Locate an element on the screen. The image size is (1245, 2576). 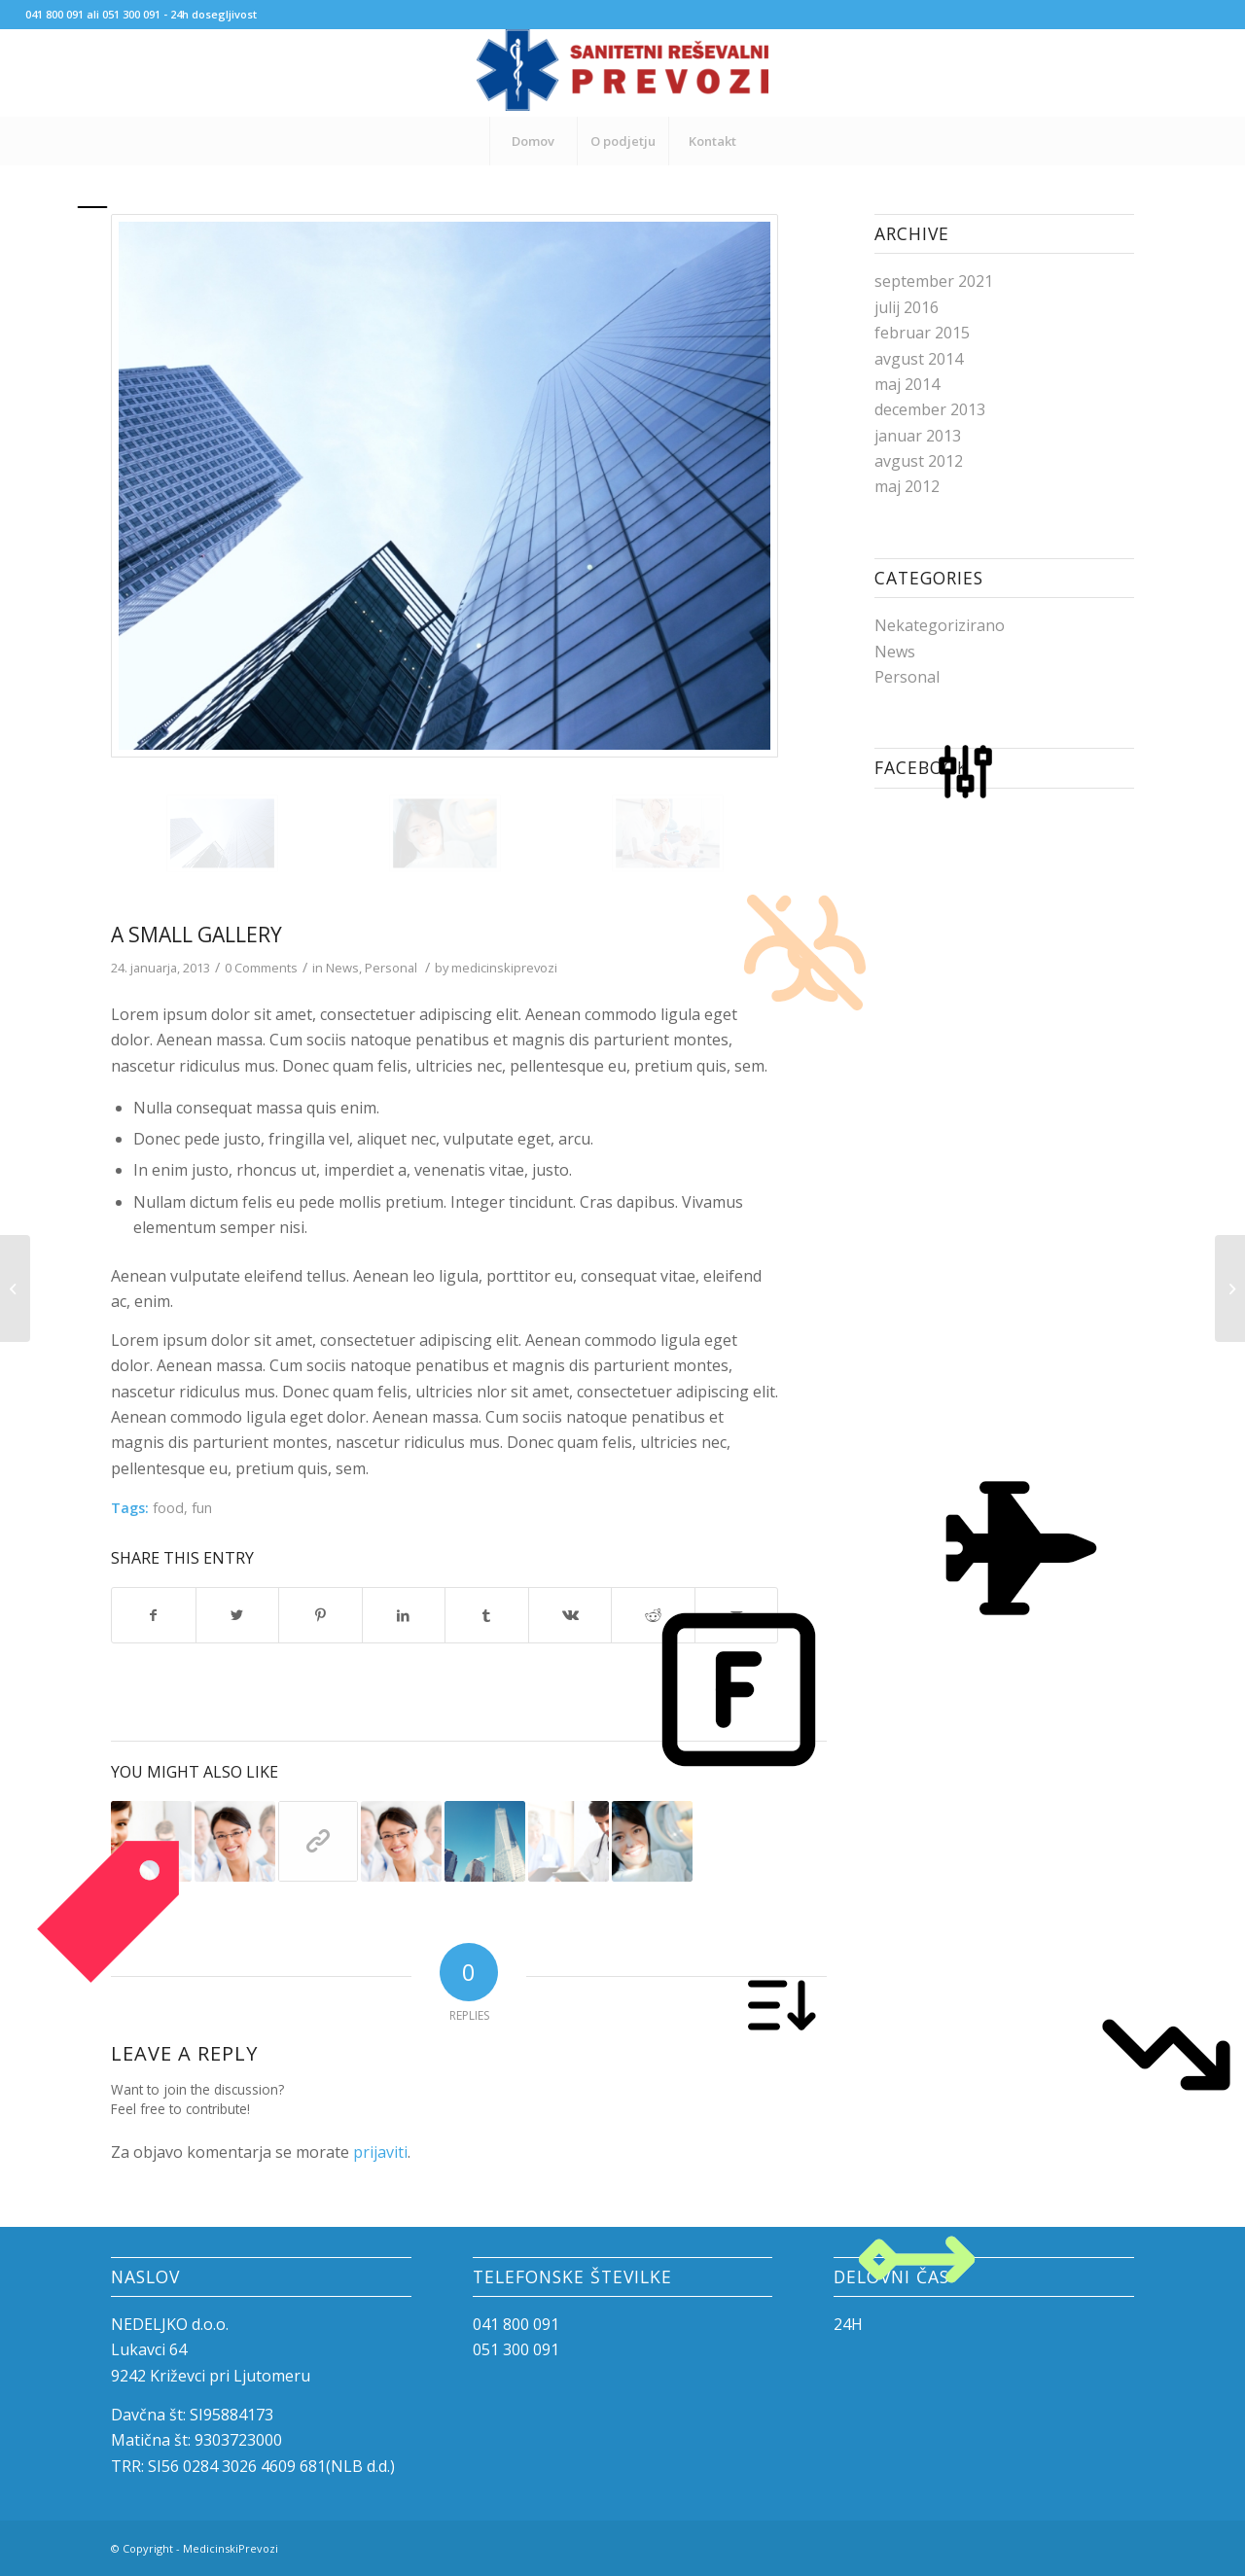
access flight or aviation features is located at coordinates (1021, 1548).